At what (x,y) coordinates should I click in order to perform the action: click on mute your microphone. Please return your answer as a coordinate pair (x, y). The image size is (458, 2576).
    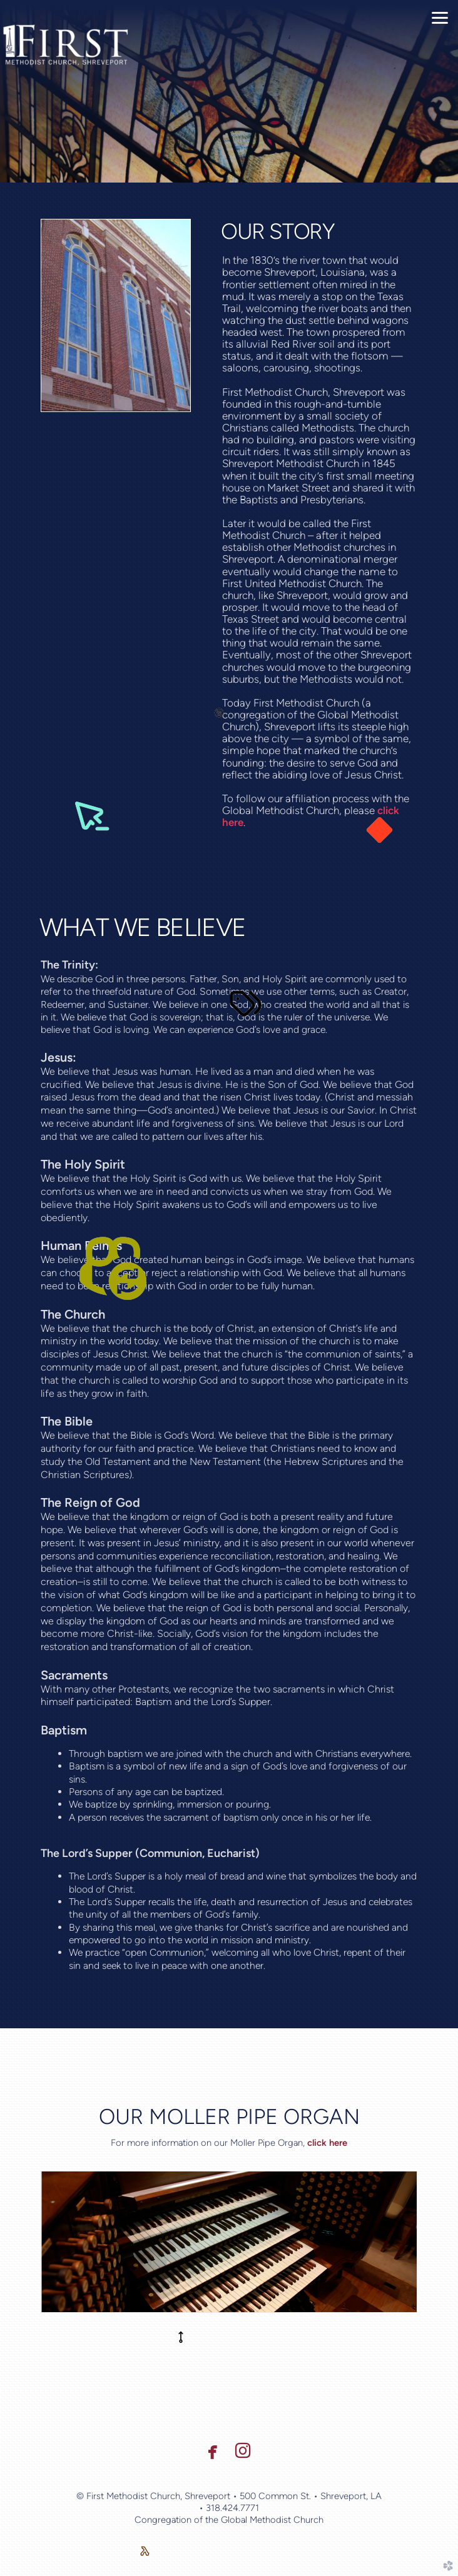
    Looking at the image, I should click on (219, 713).